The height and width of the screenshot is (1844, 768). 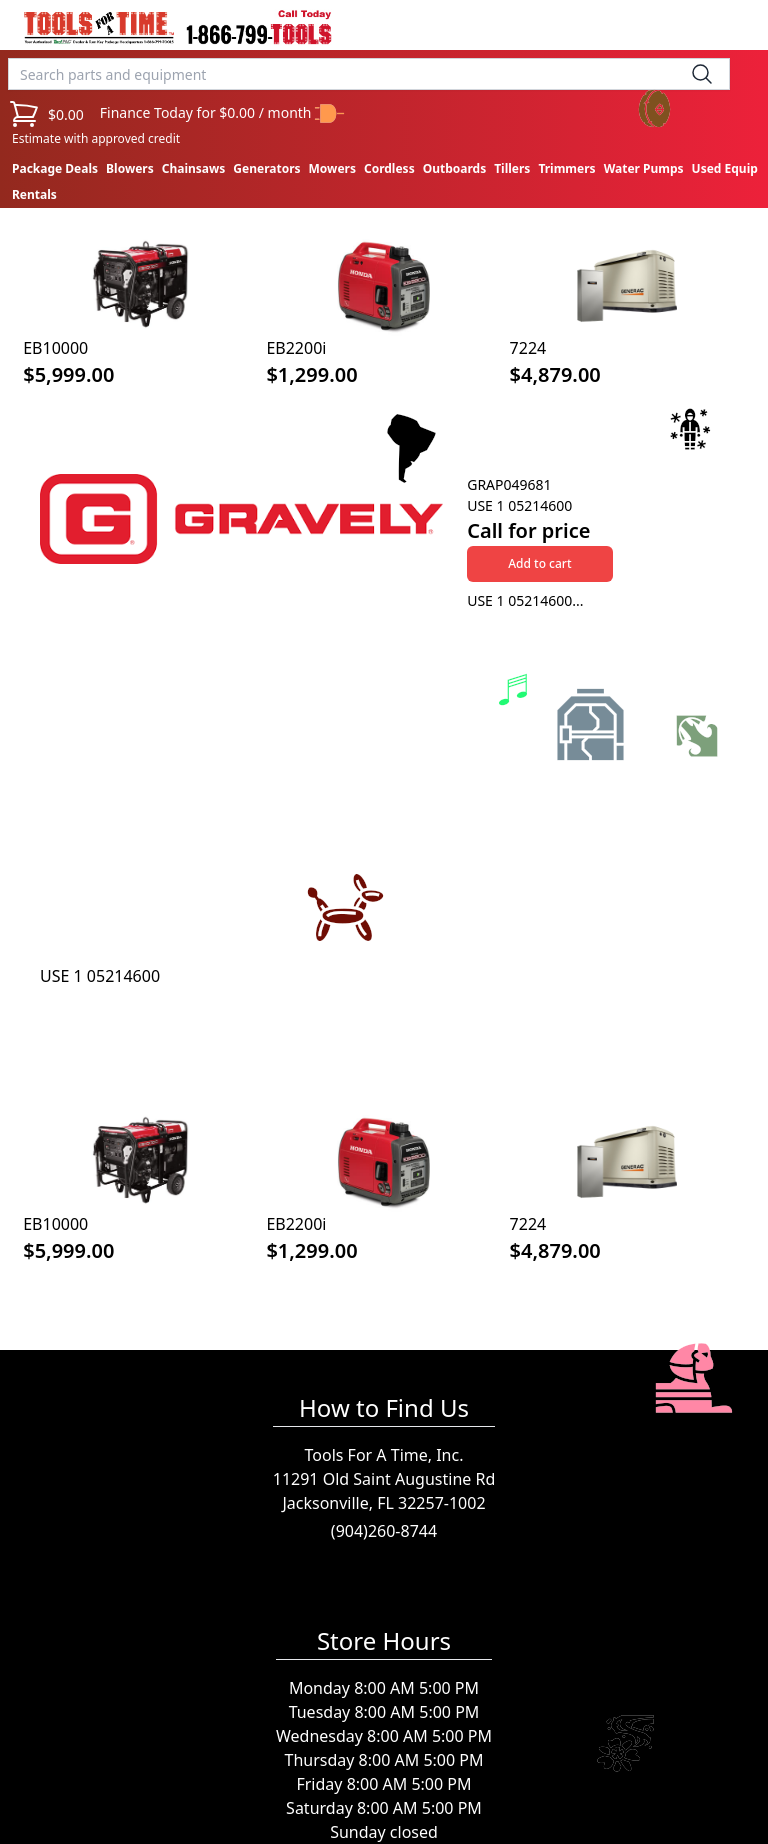 I want to click on play music or audio, so click(x=513, y=689).